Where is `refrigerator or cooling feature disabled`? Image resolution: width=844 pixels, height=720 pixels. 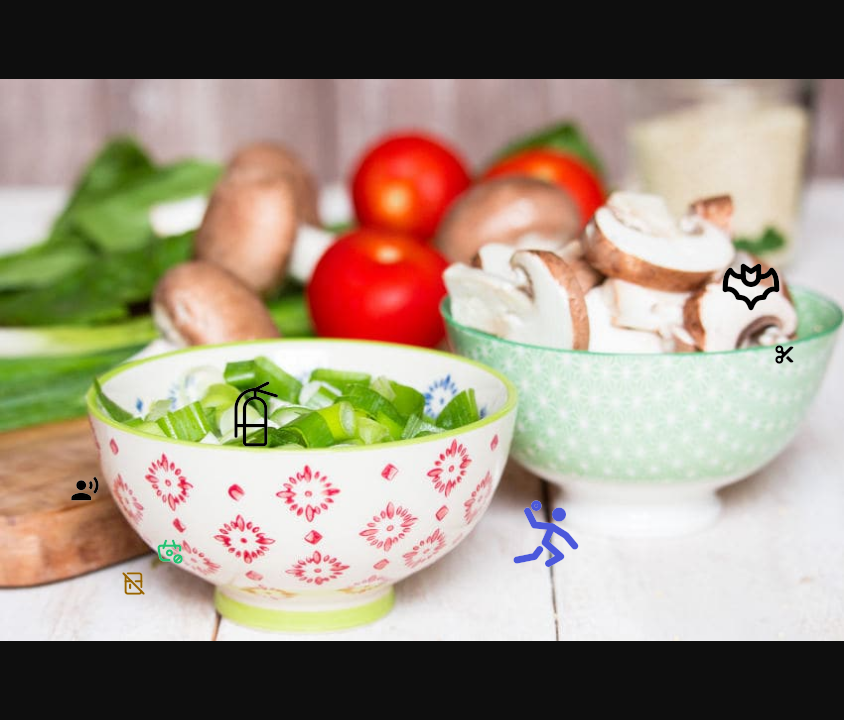 refrigerator or cooling feature disabled is located at coordinates (133, 583).